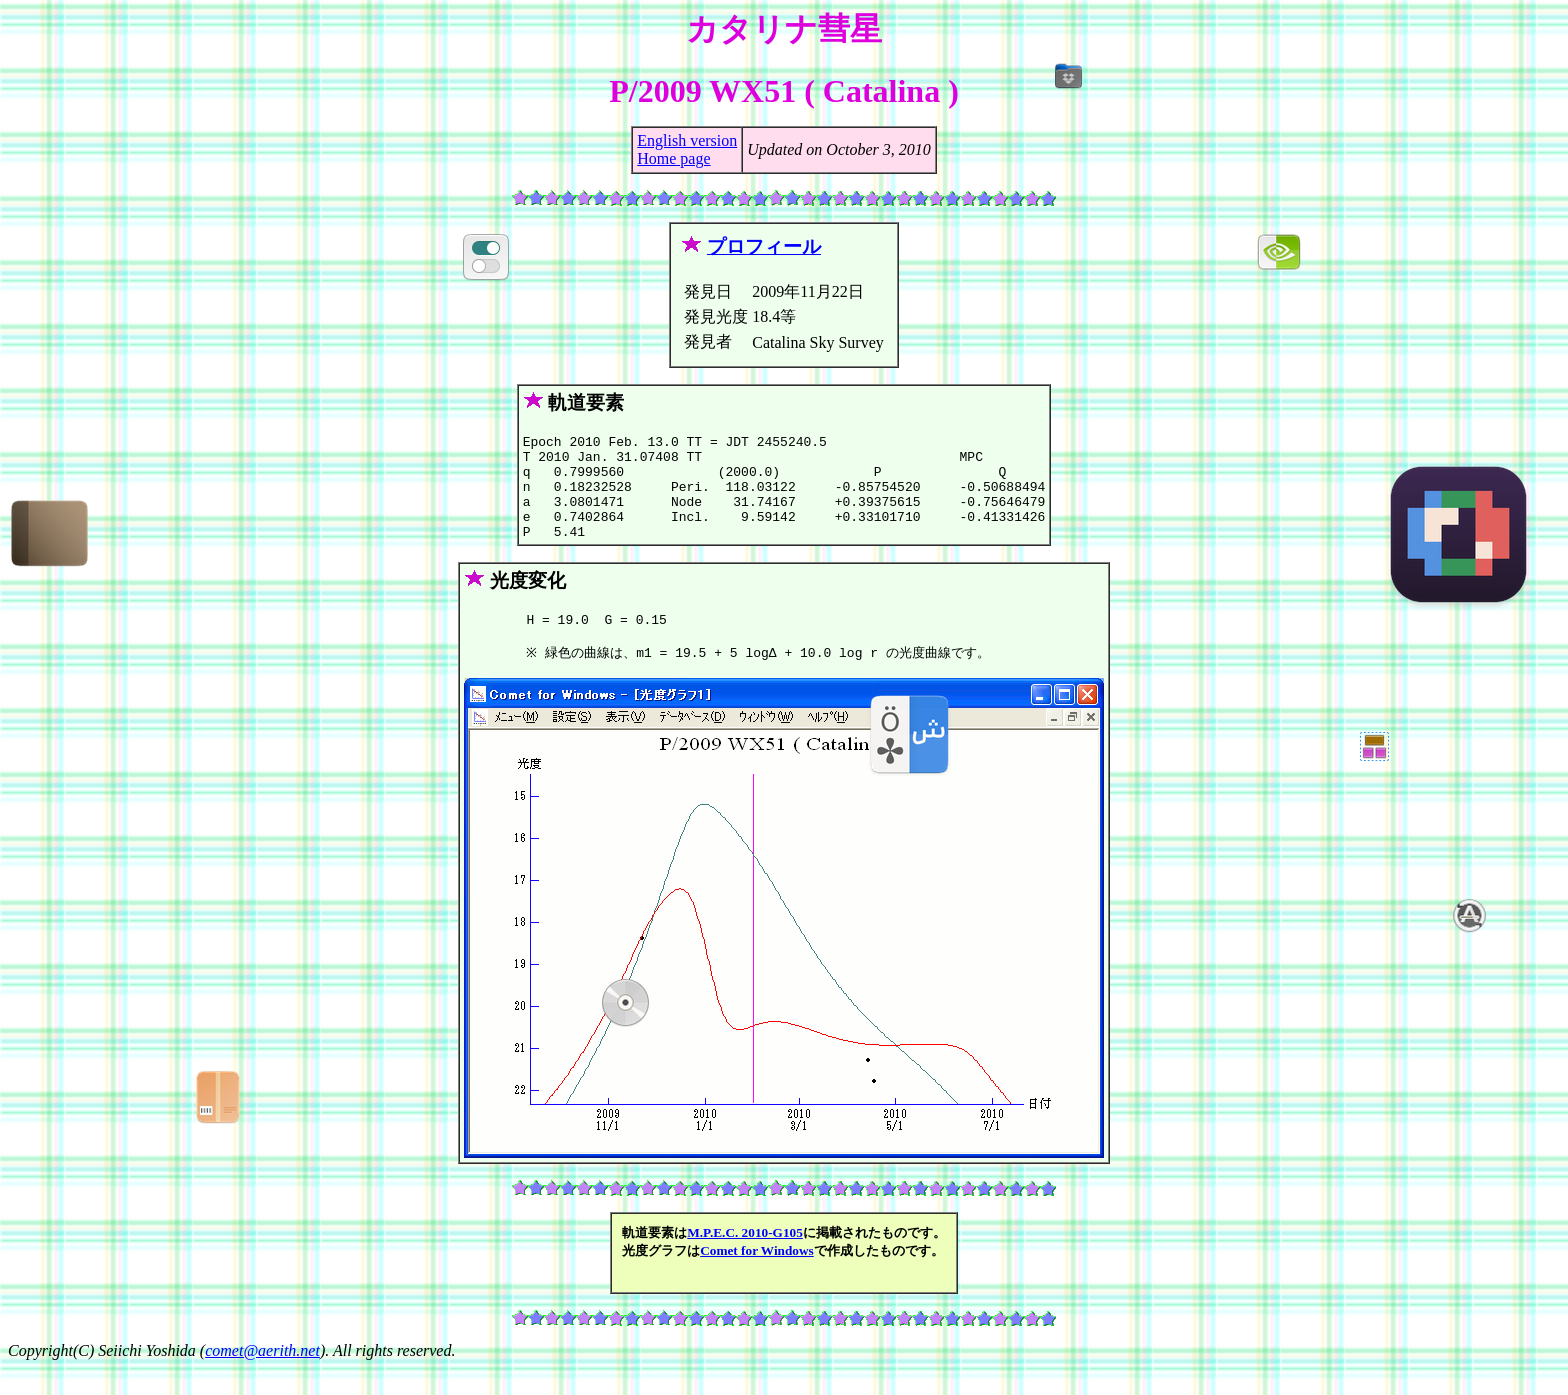  What do you see at coordinates (1469, 915) in the screenshot?
I see `check for available software updates` at bounding box center [1469, 915].